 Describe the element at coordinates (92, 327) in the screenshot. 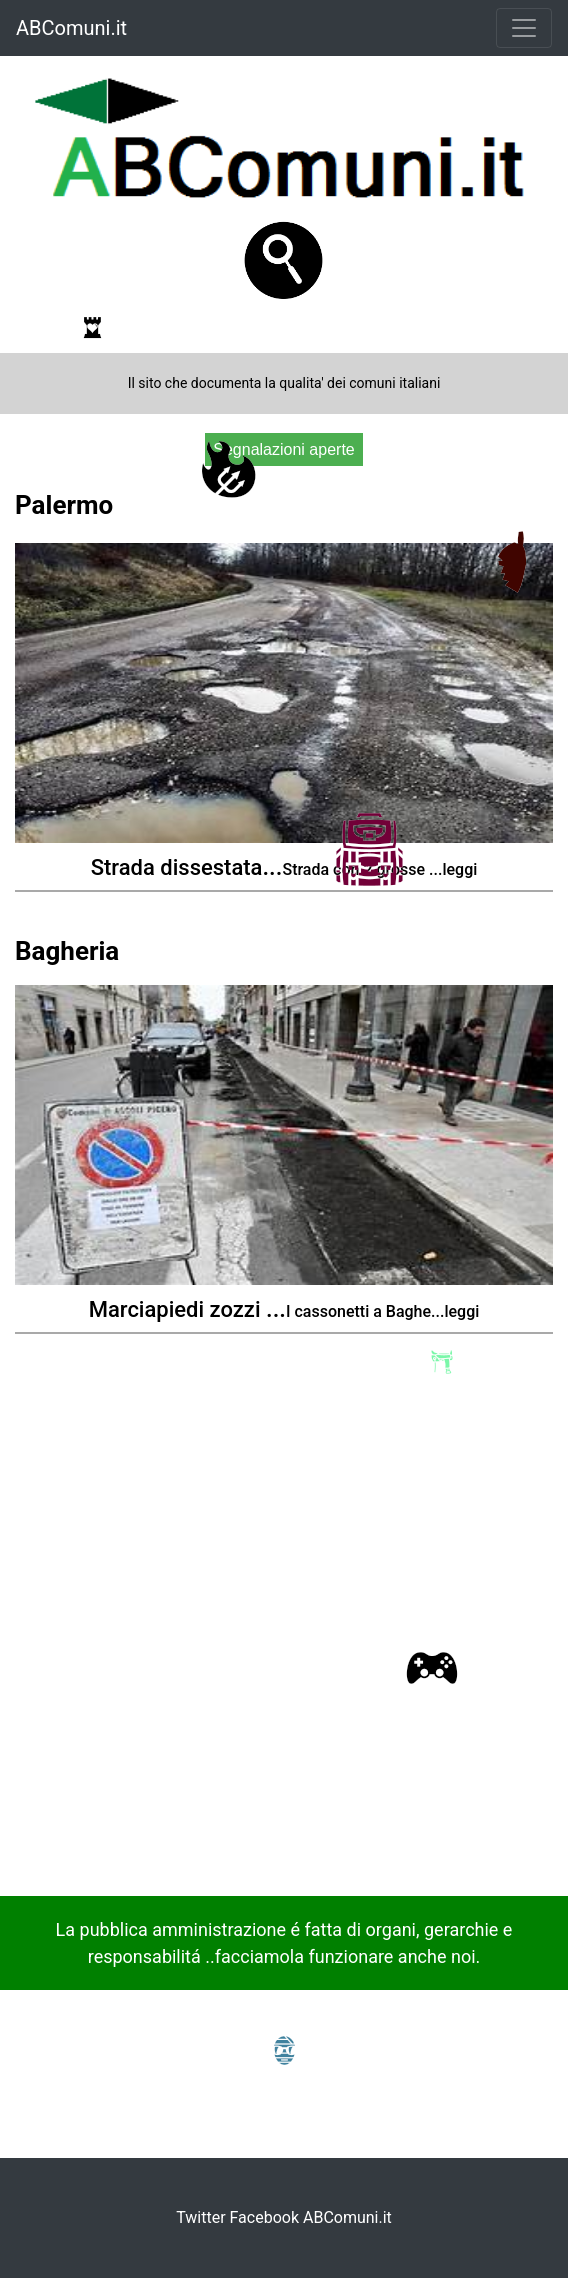

I see `access your favorite or saved fortress in a game` at that location.